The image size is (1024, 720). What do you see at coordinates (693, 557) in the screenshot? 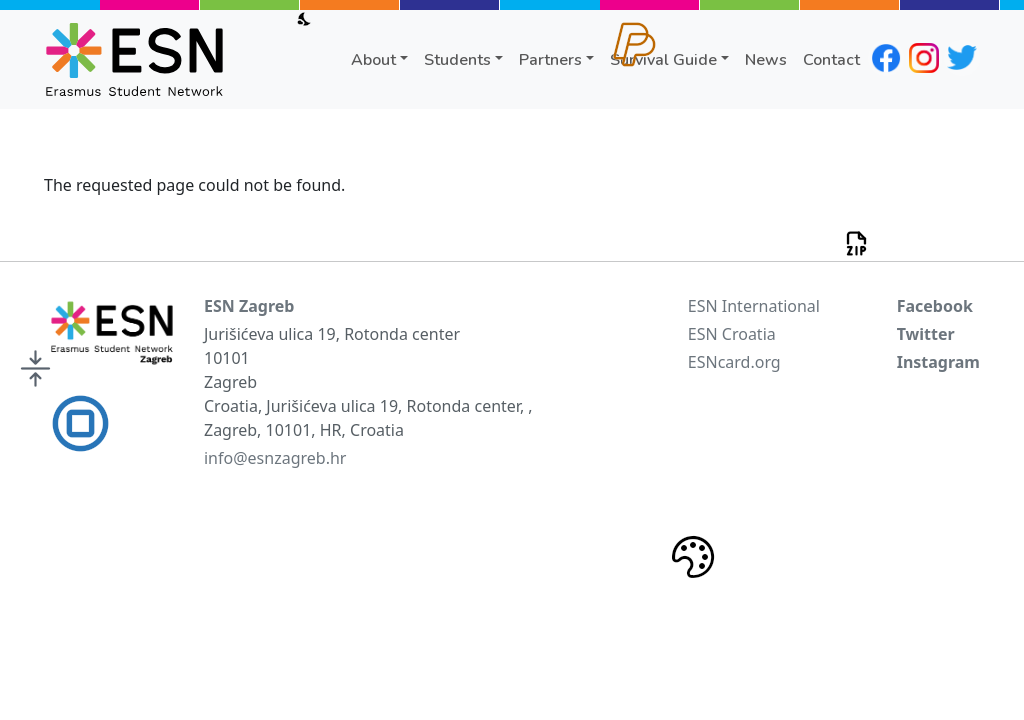
I see `open color picker or palette` at bounding box center [693, 557].